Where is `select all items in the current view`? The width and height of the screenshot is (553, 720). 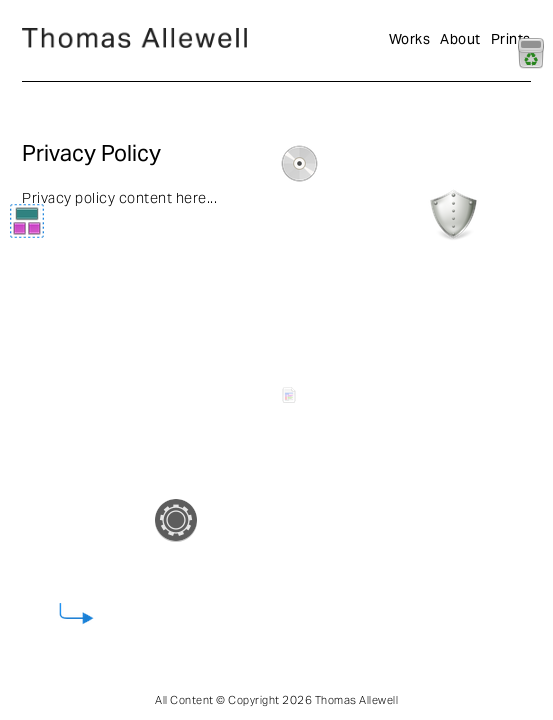
select all items in the current view is located at coordinates (27, 221).